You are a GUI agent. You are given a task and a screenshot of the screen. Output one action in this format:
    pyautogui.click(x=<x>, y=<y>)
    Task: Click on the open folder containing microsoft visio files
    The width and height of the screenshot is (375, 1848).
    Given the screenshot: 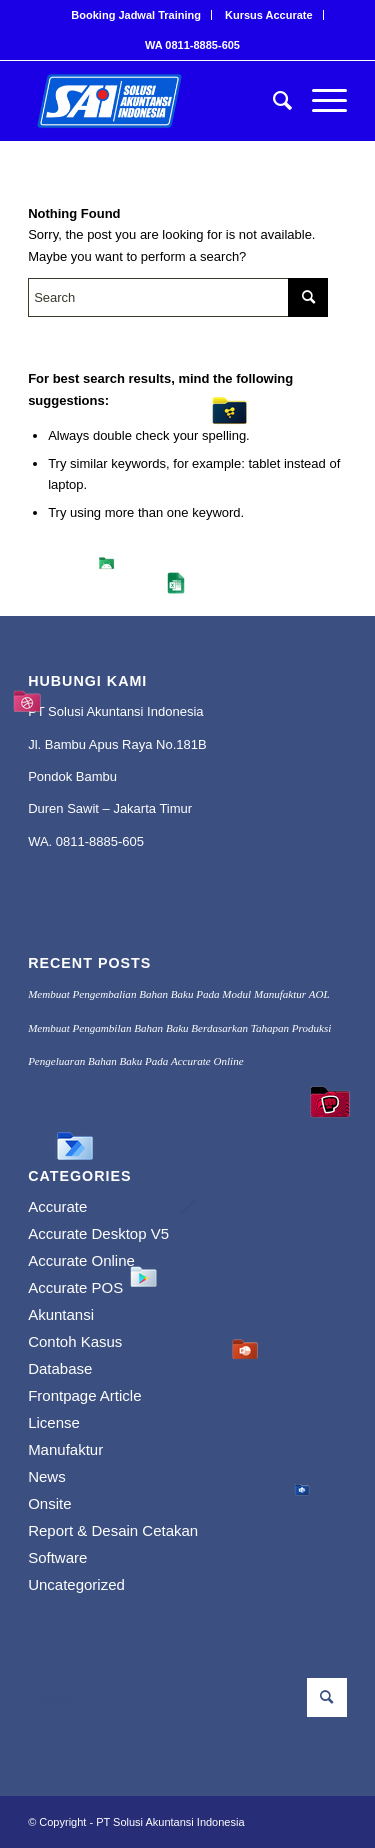 What is the action you would take?
    pyautogui.click(x=302, y=1490)
    